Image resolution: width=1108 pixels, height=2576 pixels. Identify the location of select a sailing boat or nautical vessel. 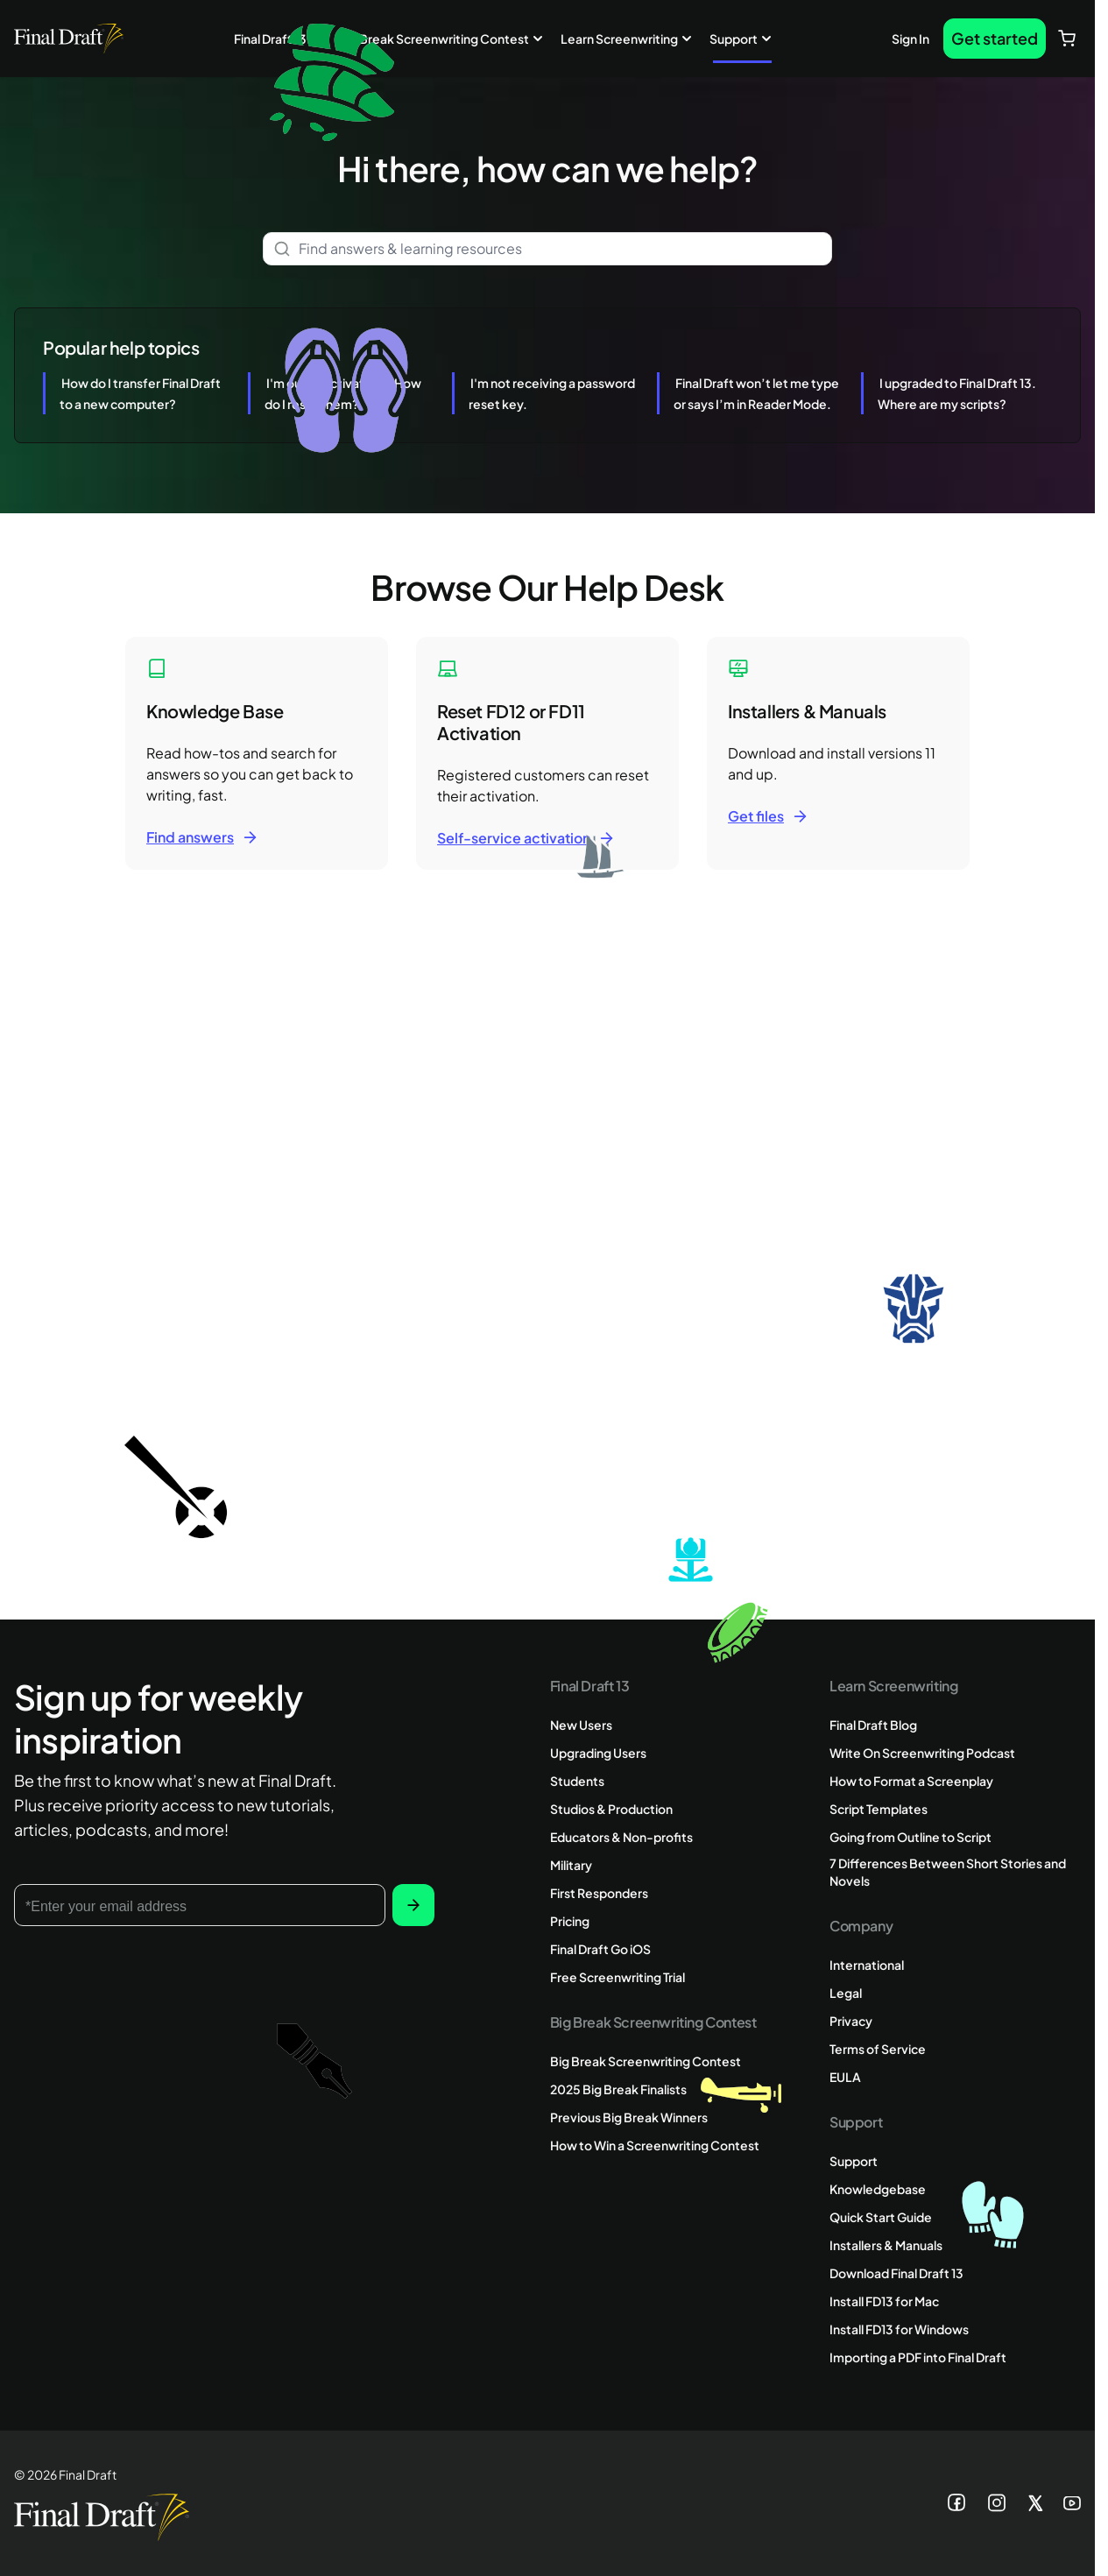
(600, 856).